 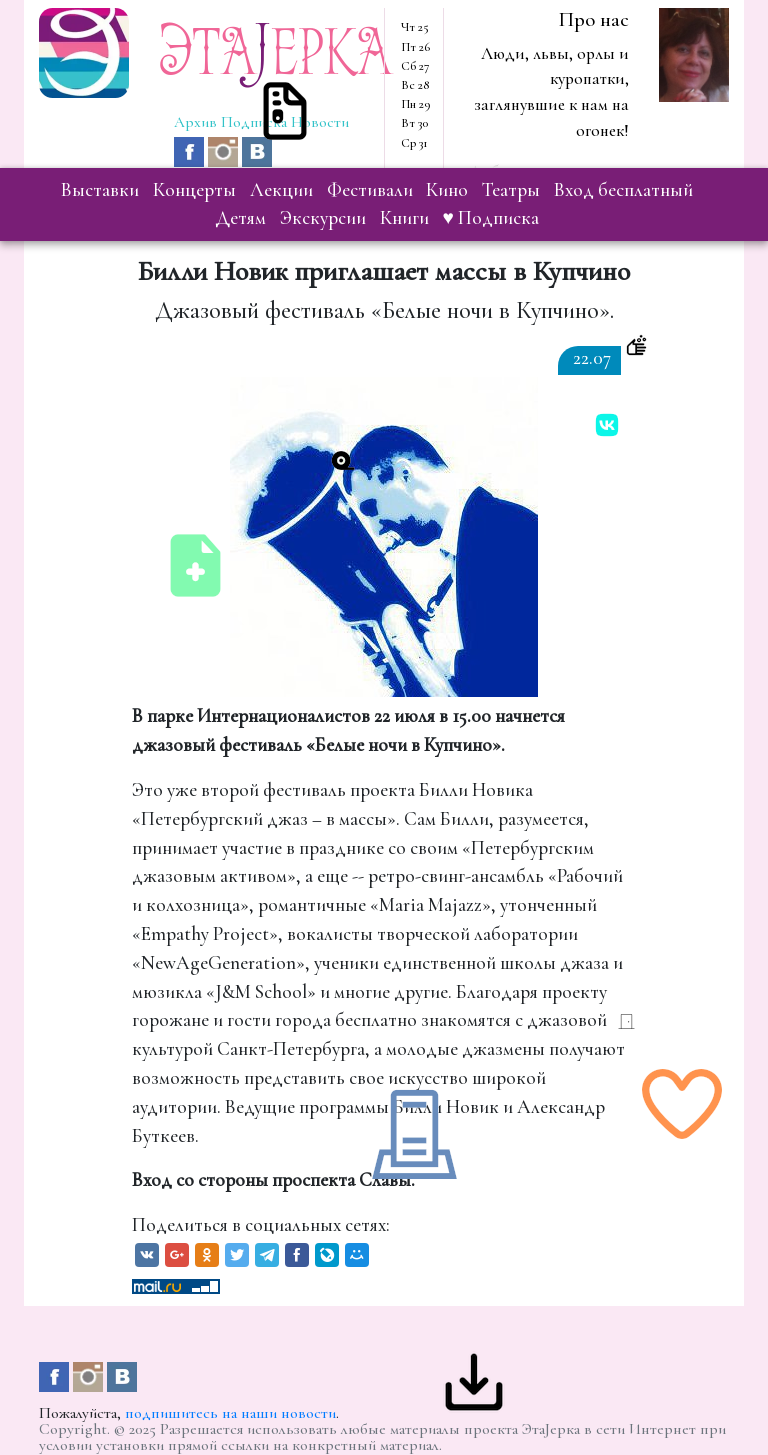 I want to click on view server environment settings, so click(x=414, y=1131).